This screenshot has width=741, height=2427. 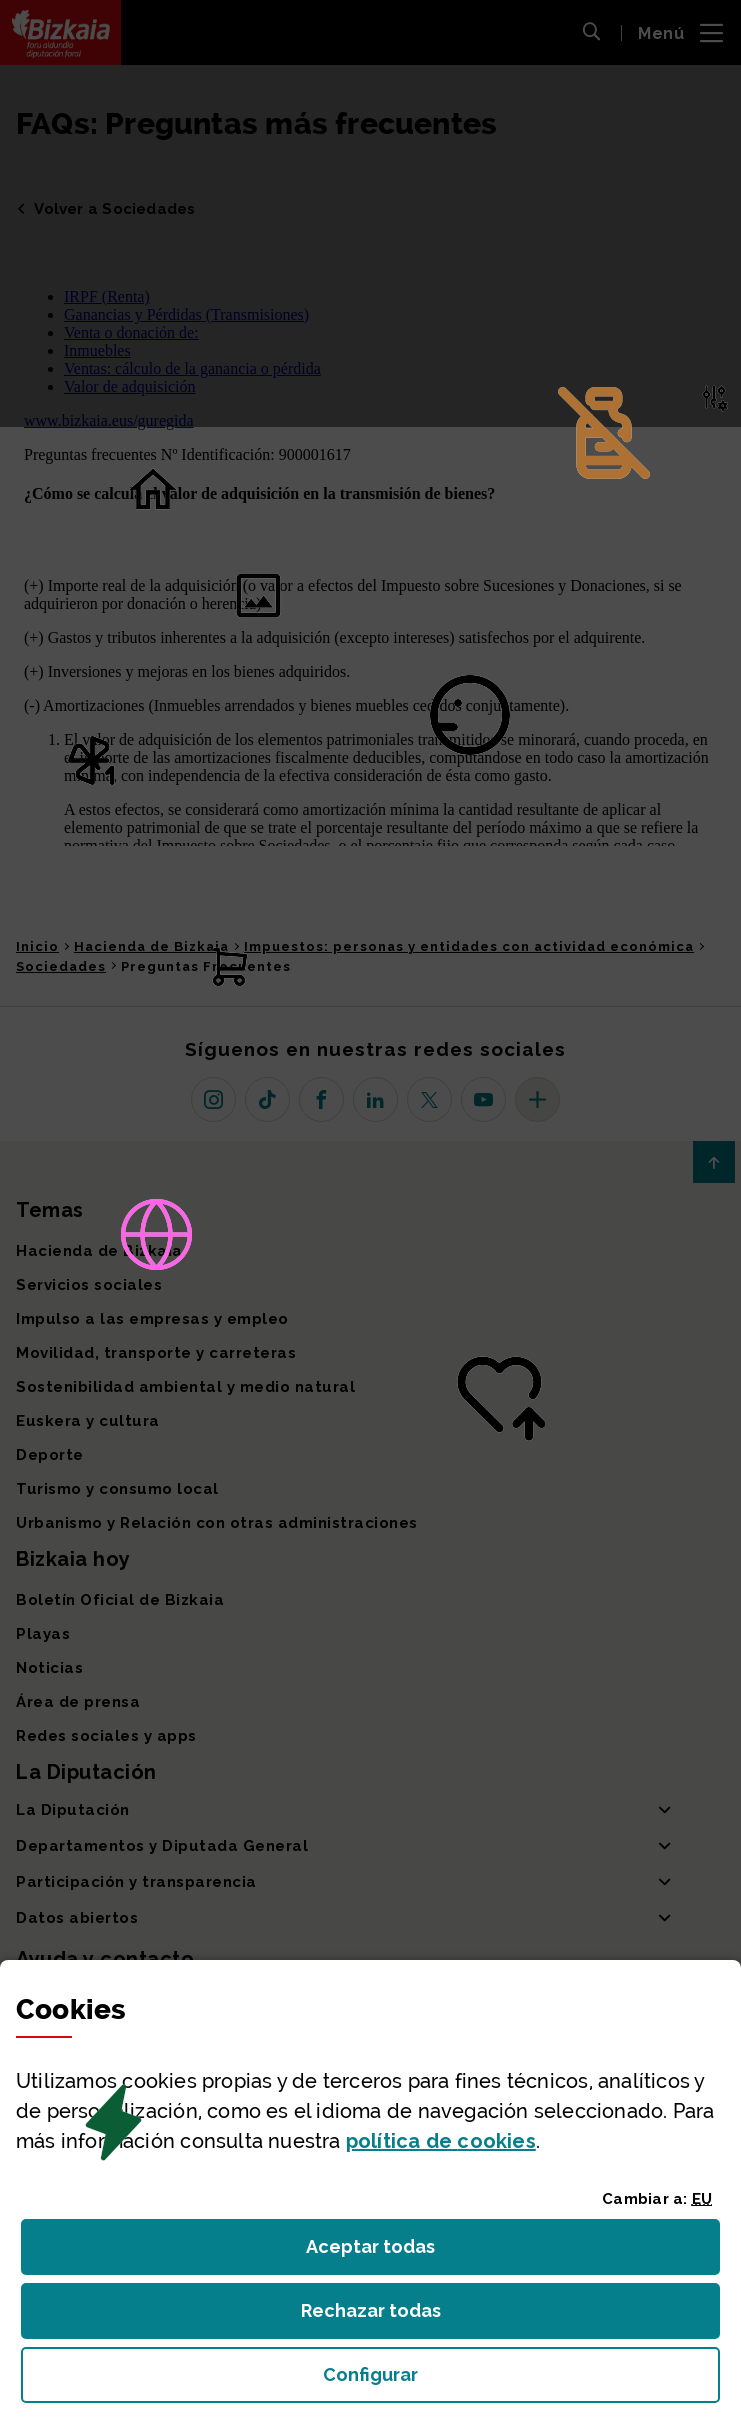 What do you see at coordinates (714, 397) in the screenshot?
I see `access advanced settings or configuration options` at bounding box center [714, 397].